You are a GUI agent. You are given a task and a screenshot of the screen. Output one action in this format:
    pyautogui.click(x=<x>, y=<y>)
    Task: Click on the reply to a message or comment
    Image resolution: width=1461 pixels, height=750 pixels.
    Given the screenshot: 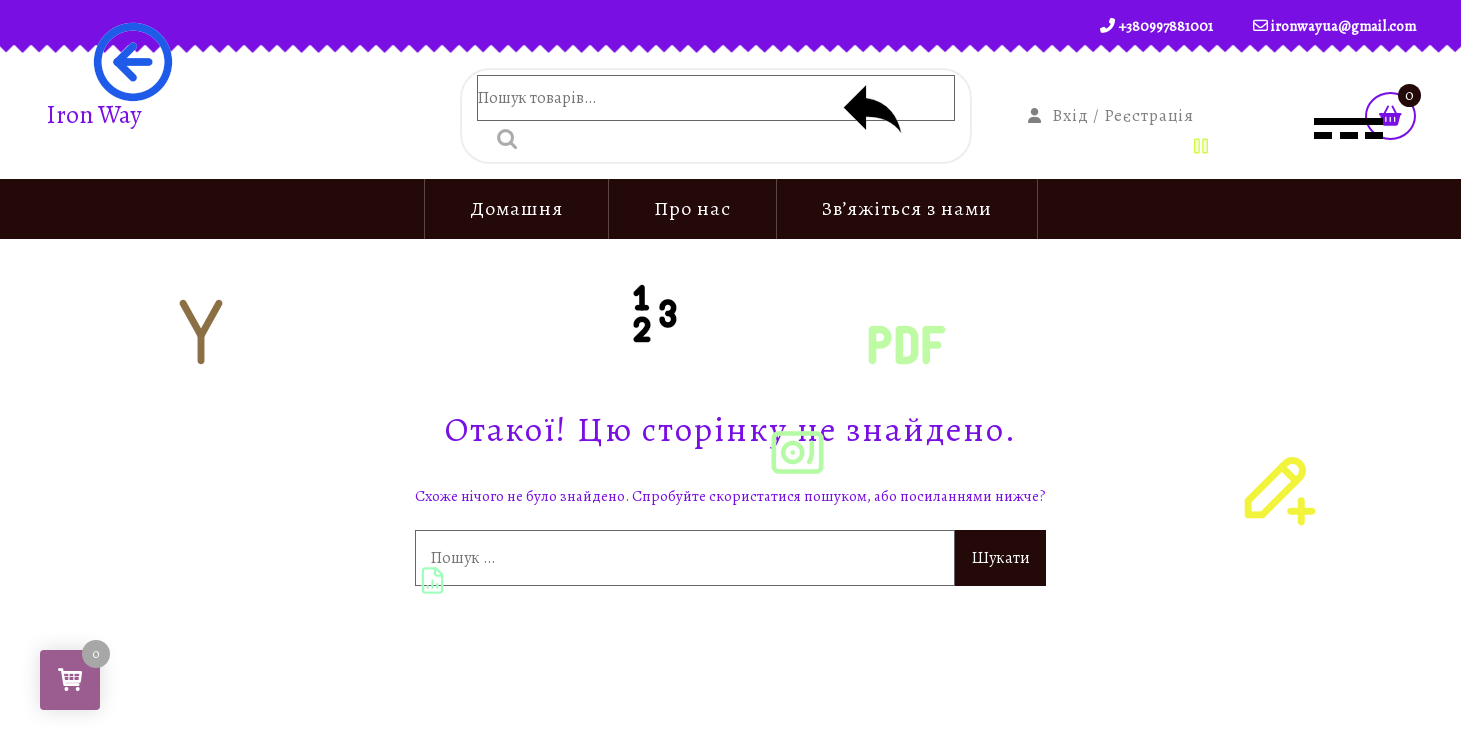 What is the action you would take?
    pyautogui.click(x=872, y=107)
    